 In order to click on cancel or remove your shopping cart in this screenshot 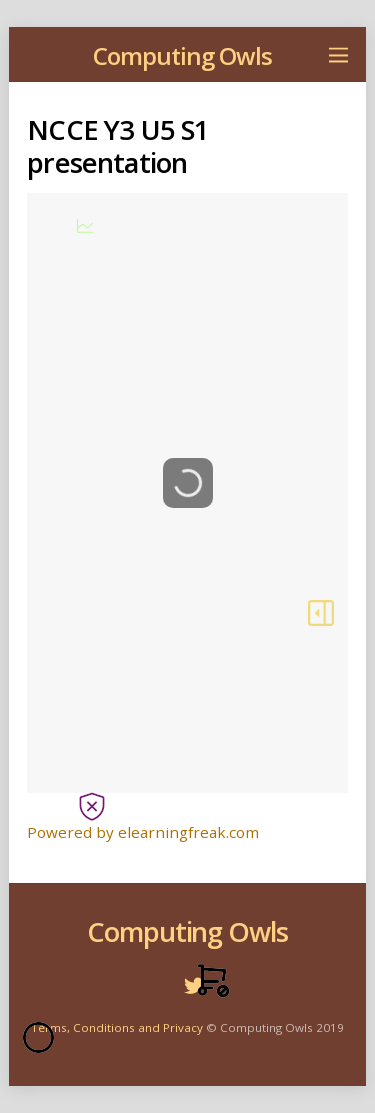, I will do `click(212, 980)`.